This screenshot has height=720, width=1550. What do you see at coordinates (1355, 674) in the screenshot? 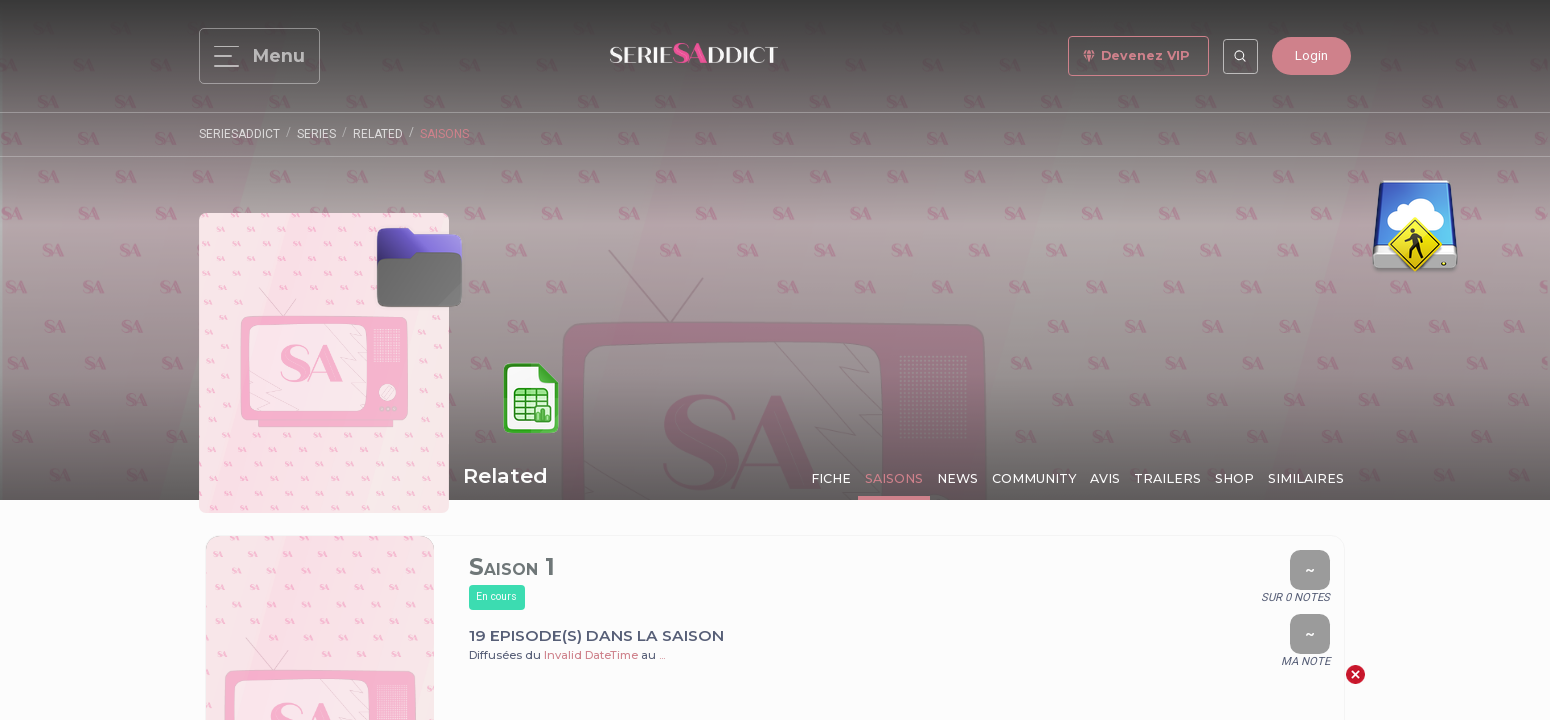
I see `stop or cancel the current action` at bounding box center [1355, 674].